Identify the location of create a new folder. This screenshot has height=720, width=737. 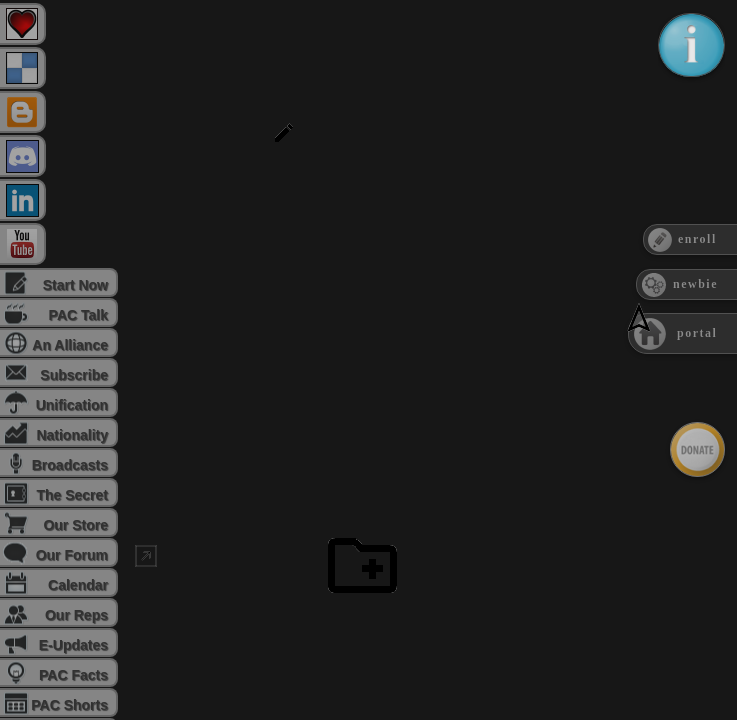
(362, 565).